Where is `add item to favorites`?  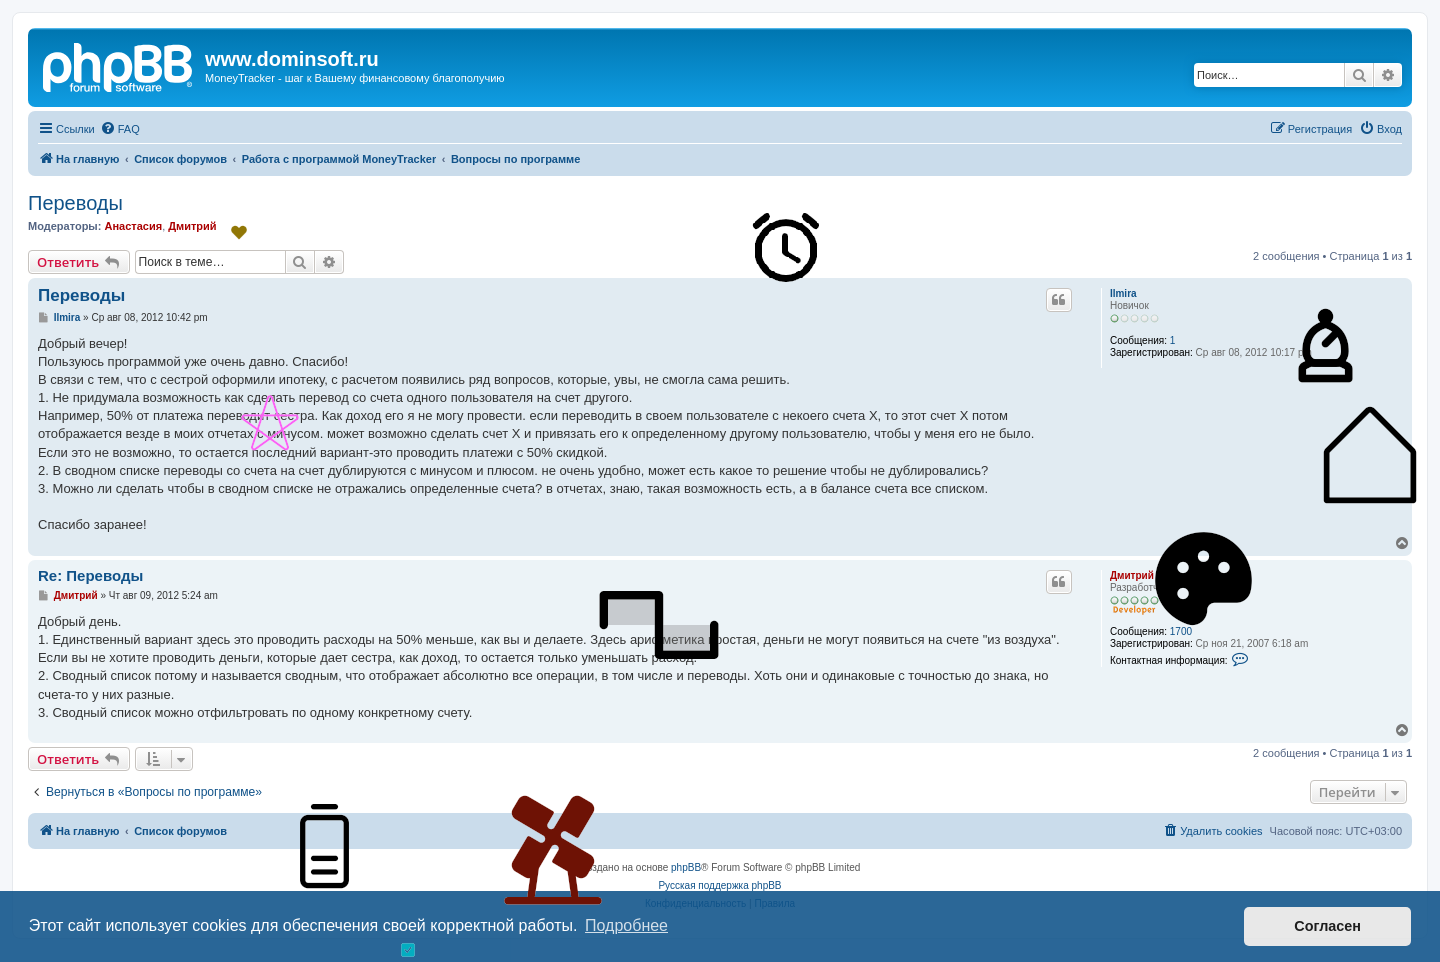 add item to favorites is located at coordinates (239, 232).